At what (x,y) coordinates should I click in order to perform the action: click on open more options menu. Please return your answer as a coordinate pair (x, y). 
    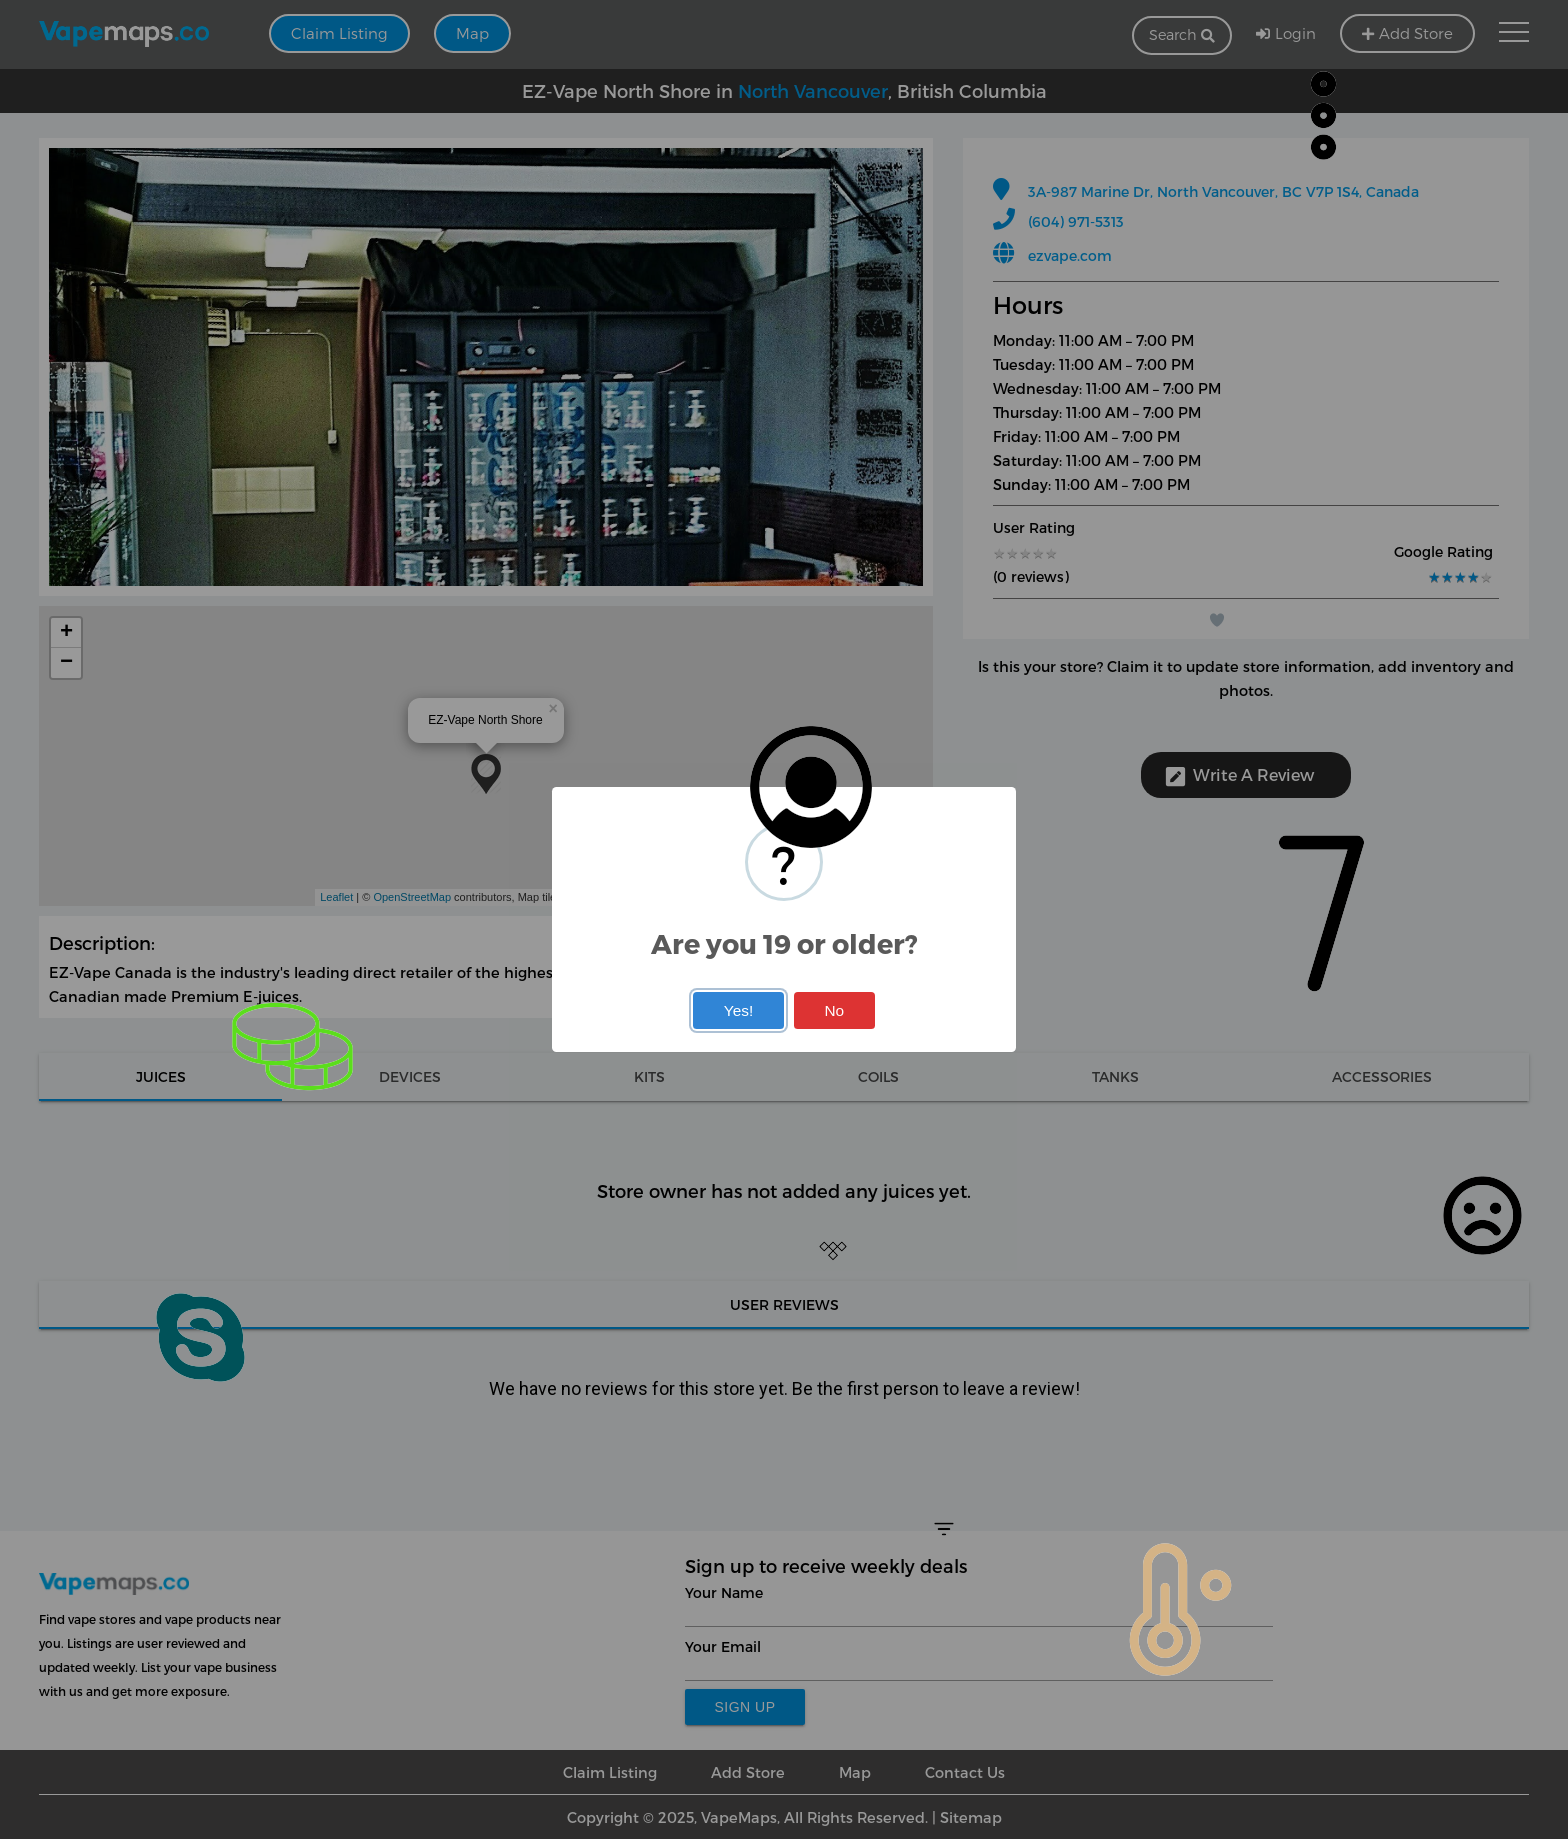
    Looking at the image, I should click on (1323, 115).